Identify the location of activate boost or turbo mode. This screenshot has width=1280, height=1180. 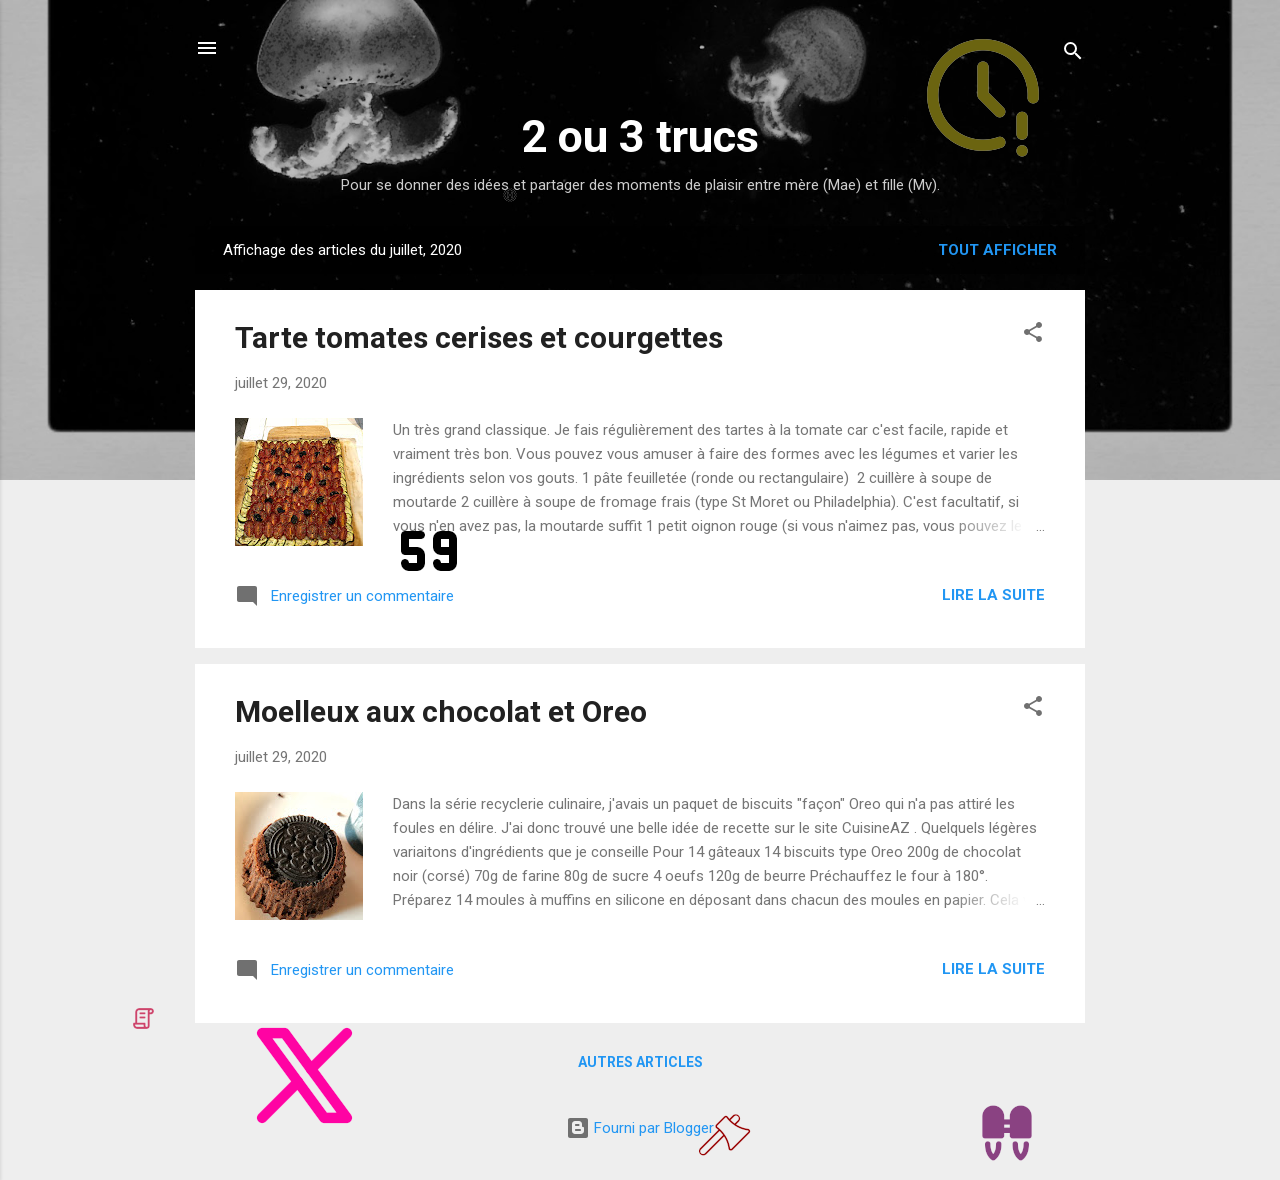
(1007, 1133).